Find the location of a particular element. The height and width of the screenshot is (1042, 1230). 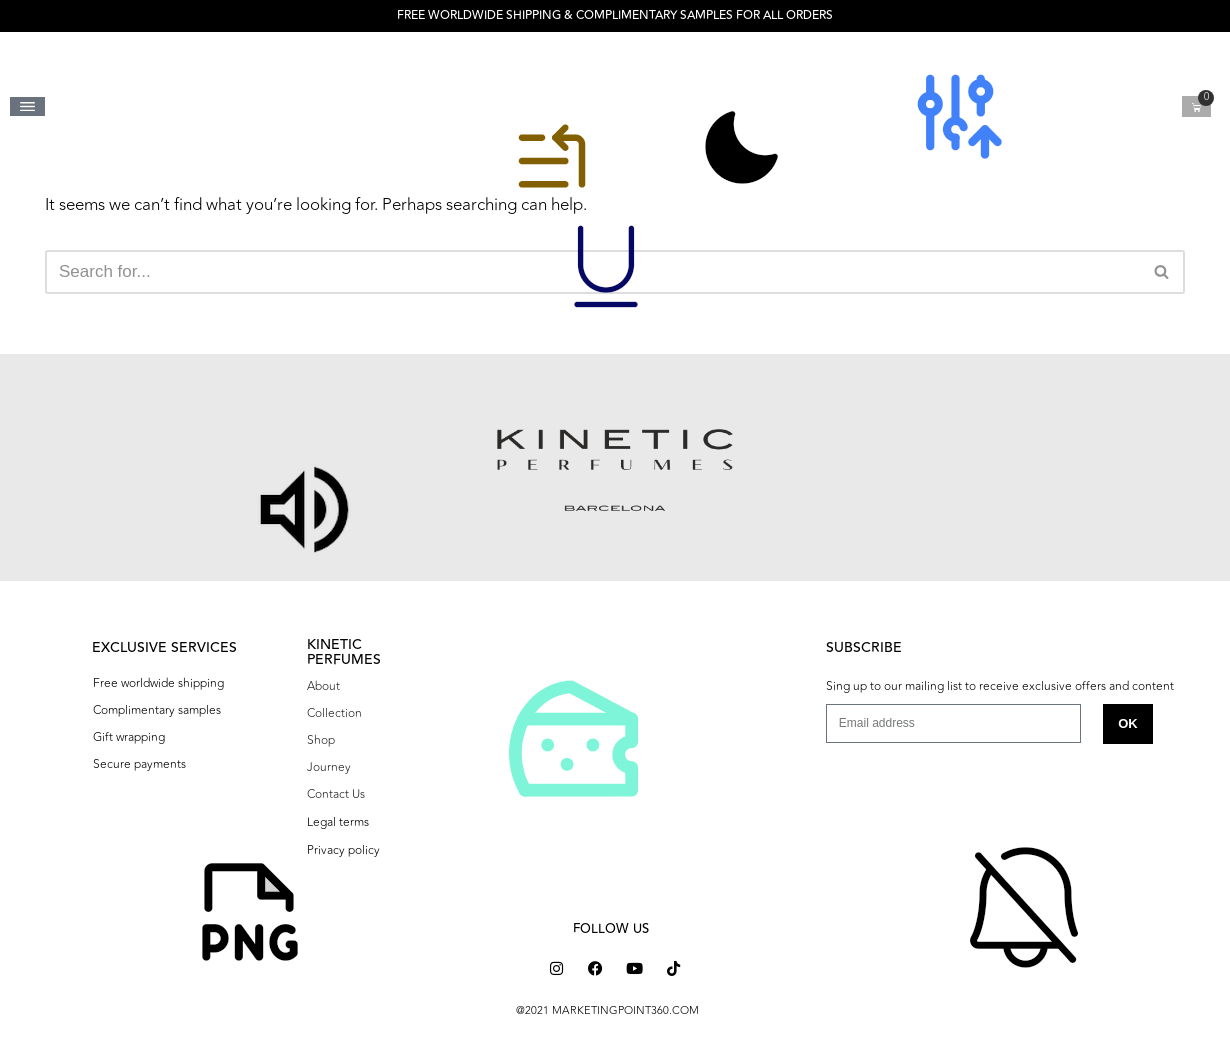

mute notifications is located at coordinates (1025, 907).